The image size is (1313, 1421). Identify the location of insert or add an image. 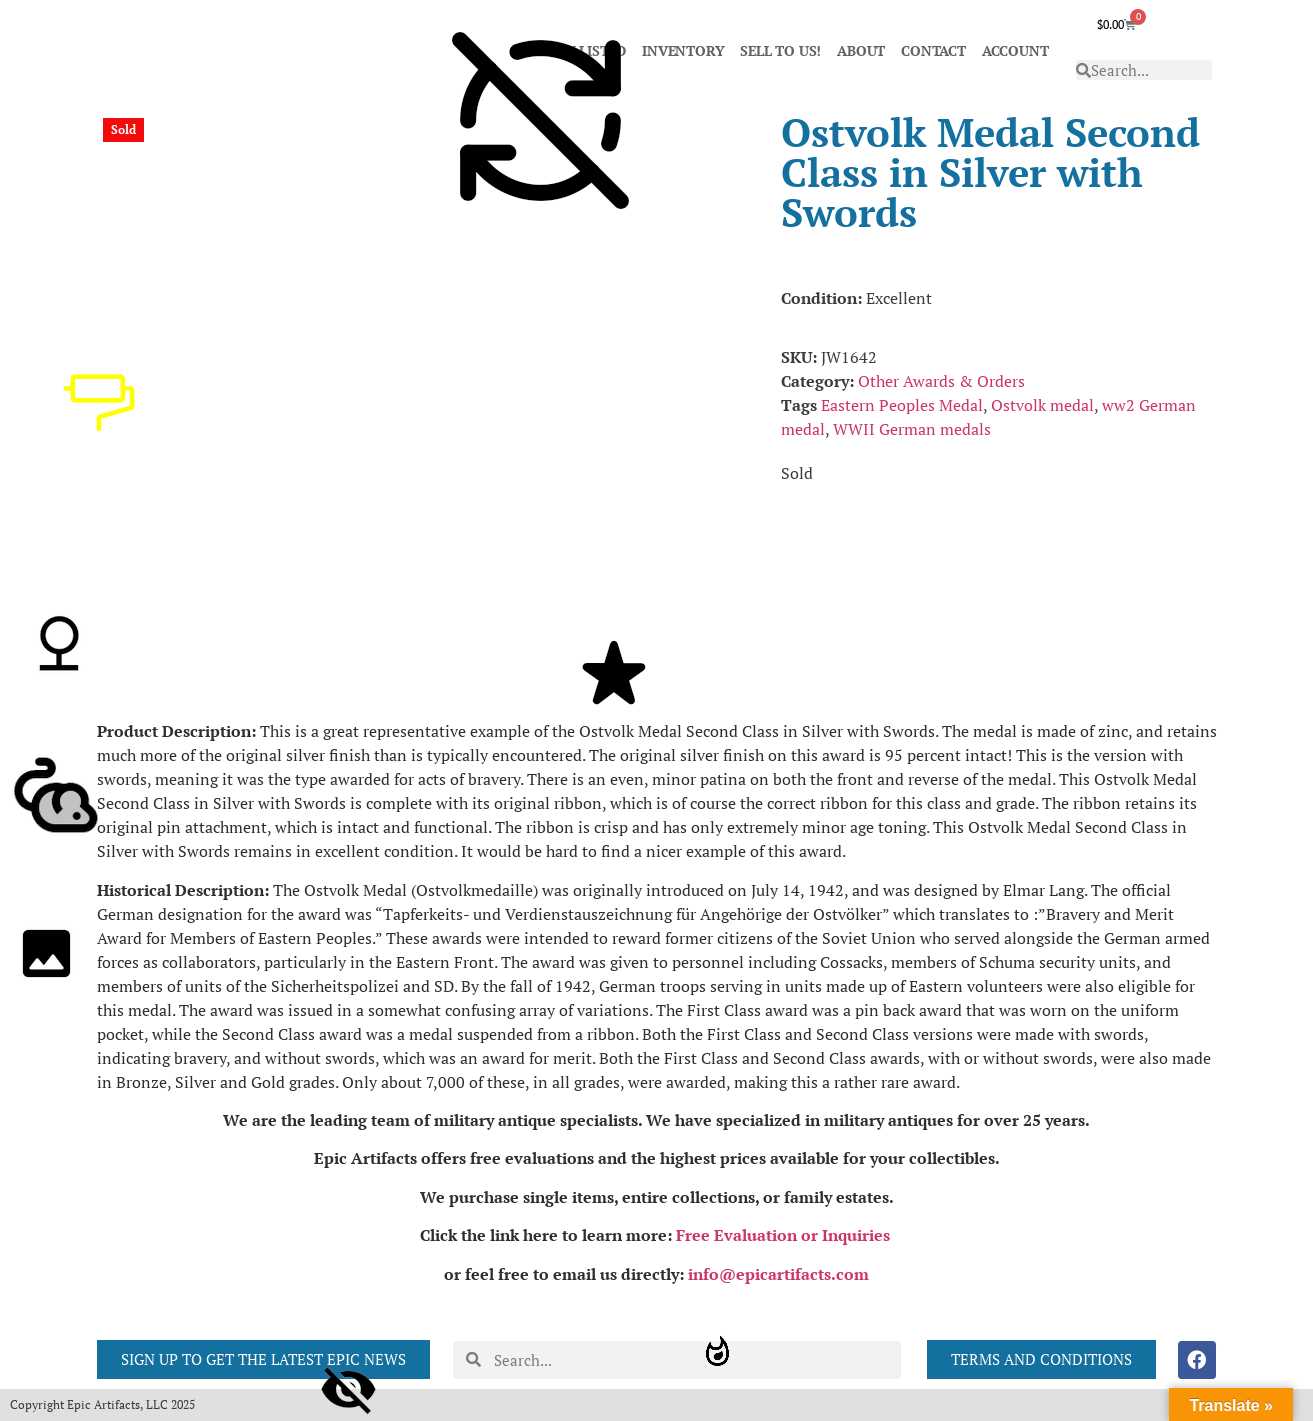
(46, 953).